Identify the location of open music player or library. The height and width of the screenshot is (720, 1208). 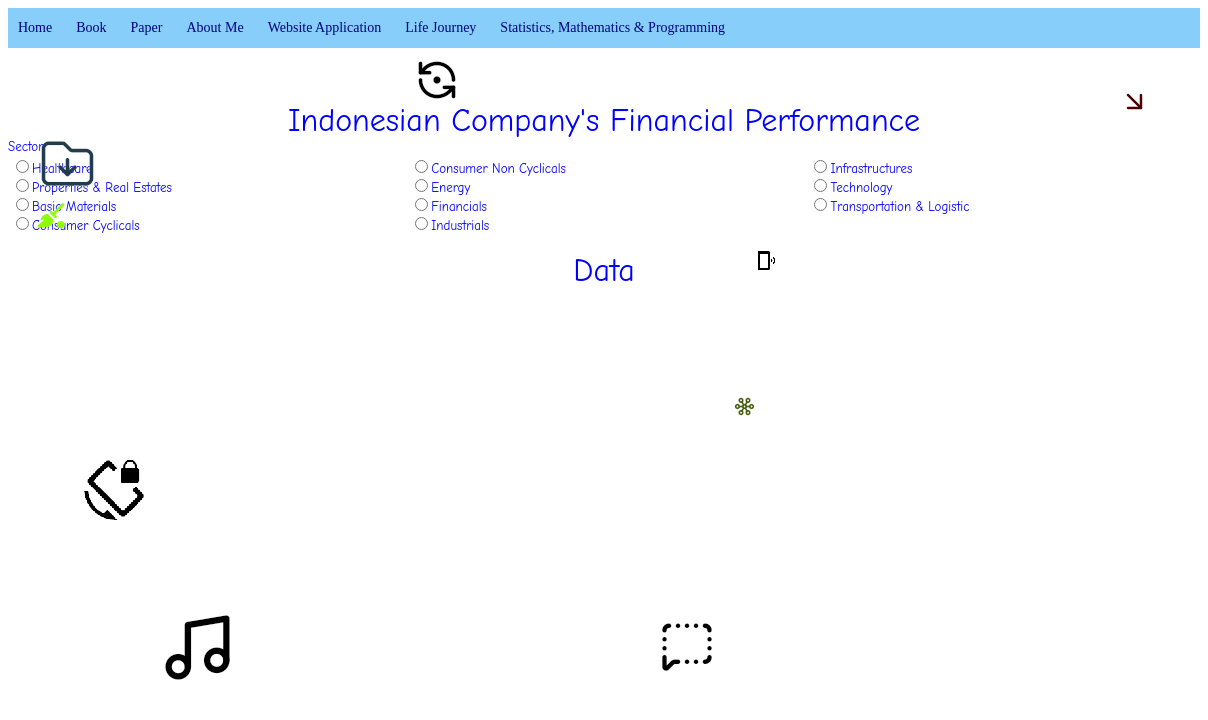
(197, 647).